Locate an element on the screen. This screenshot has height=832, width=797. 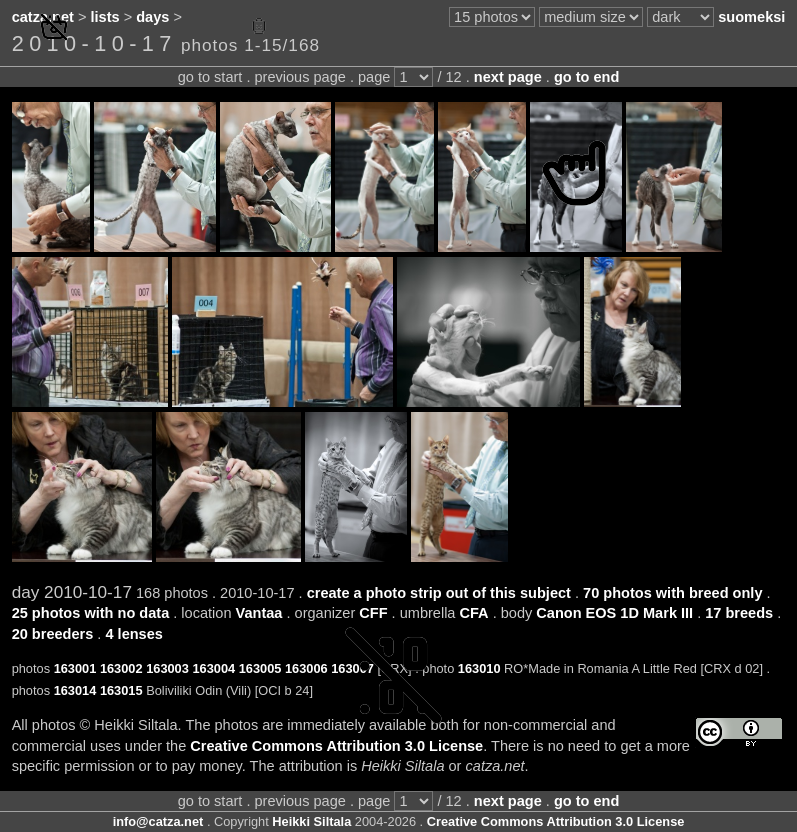
item unavailable for purchase is located at coordinates (54, 27).